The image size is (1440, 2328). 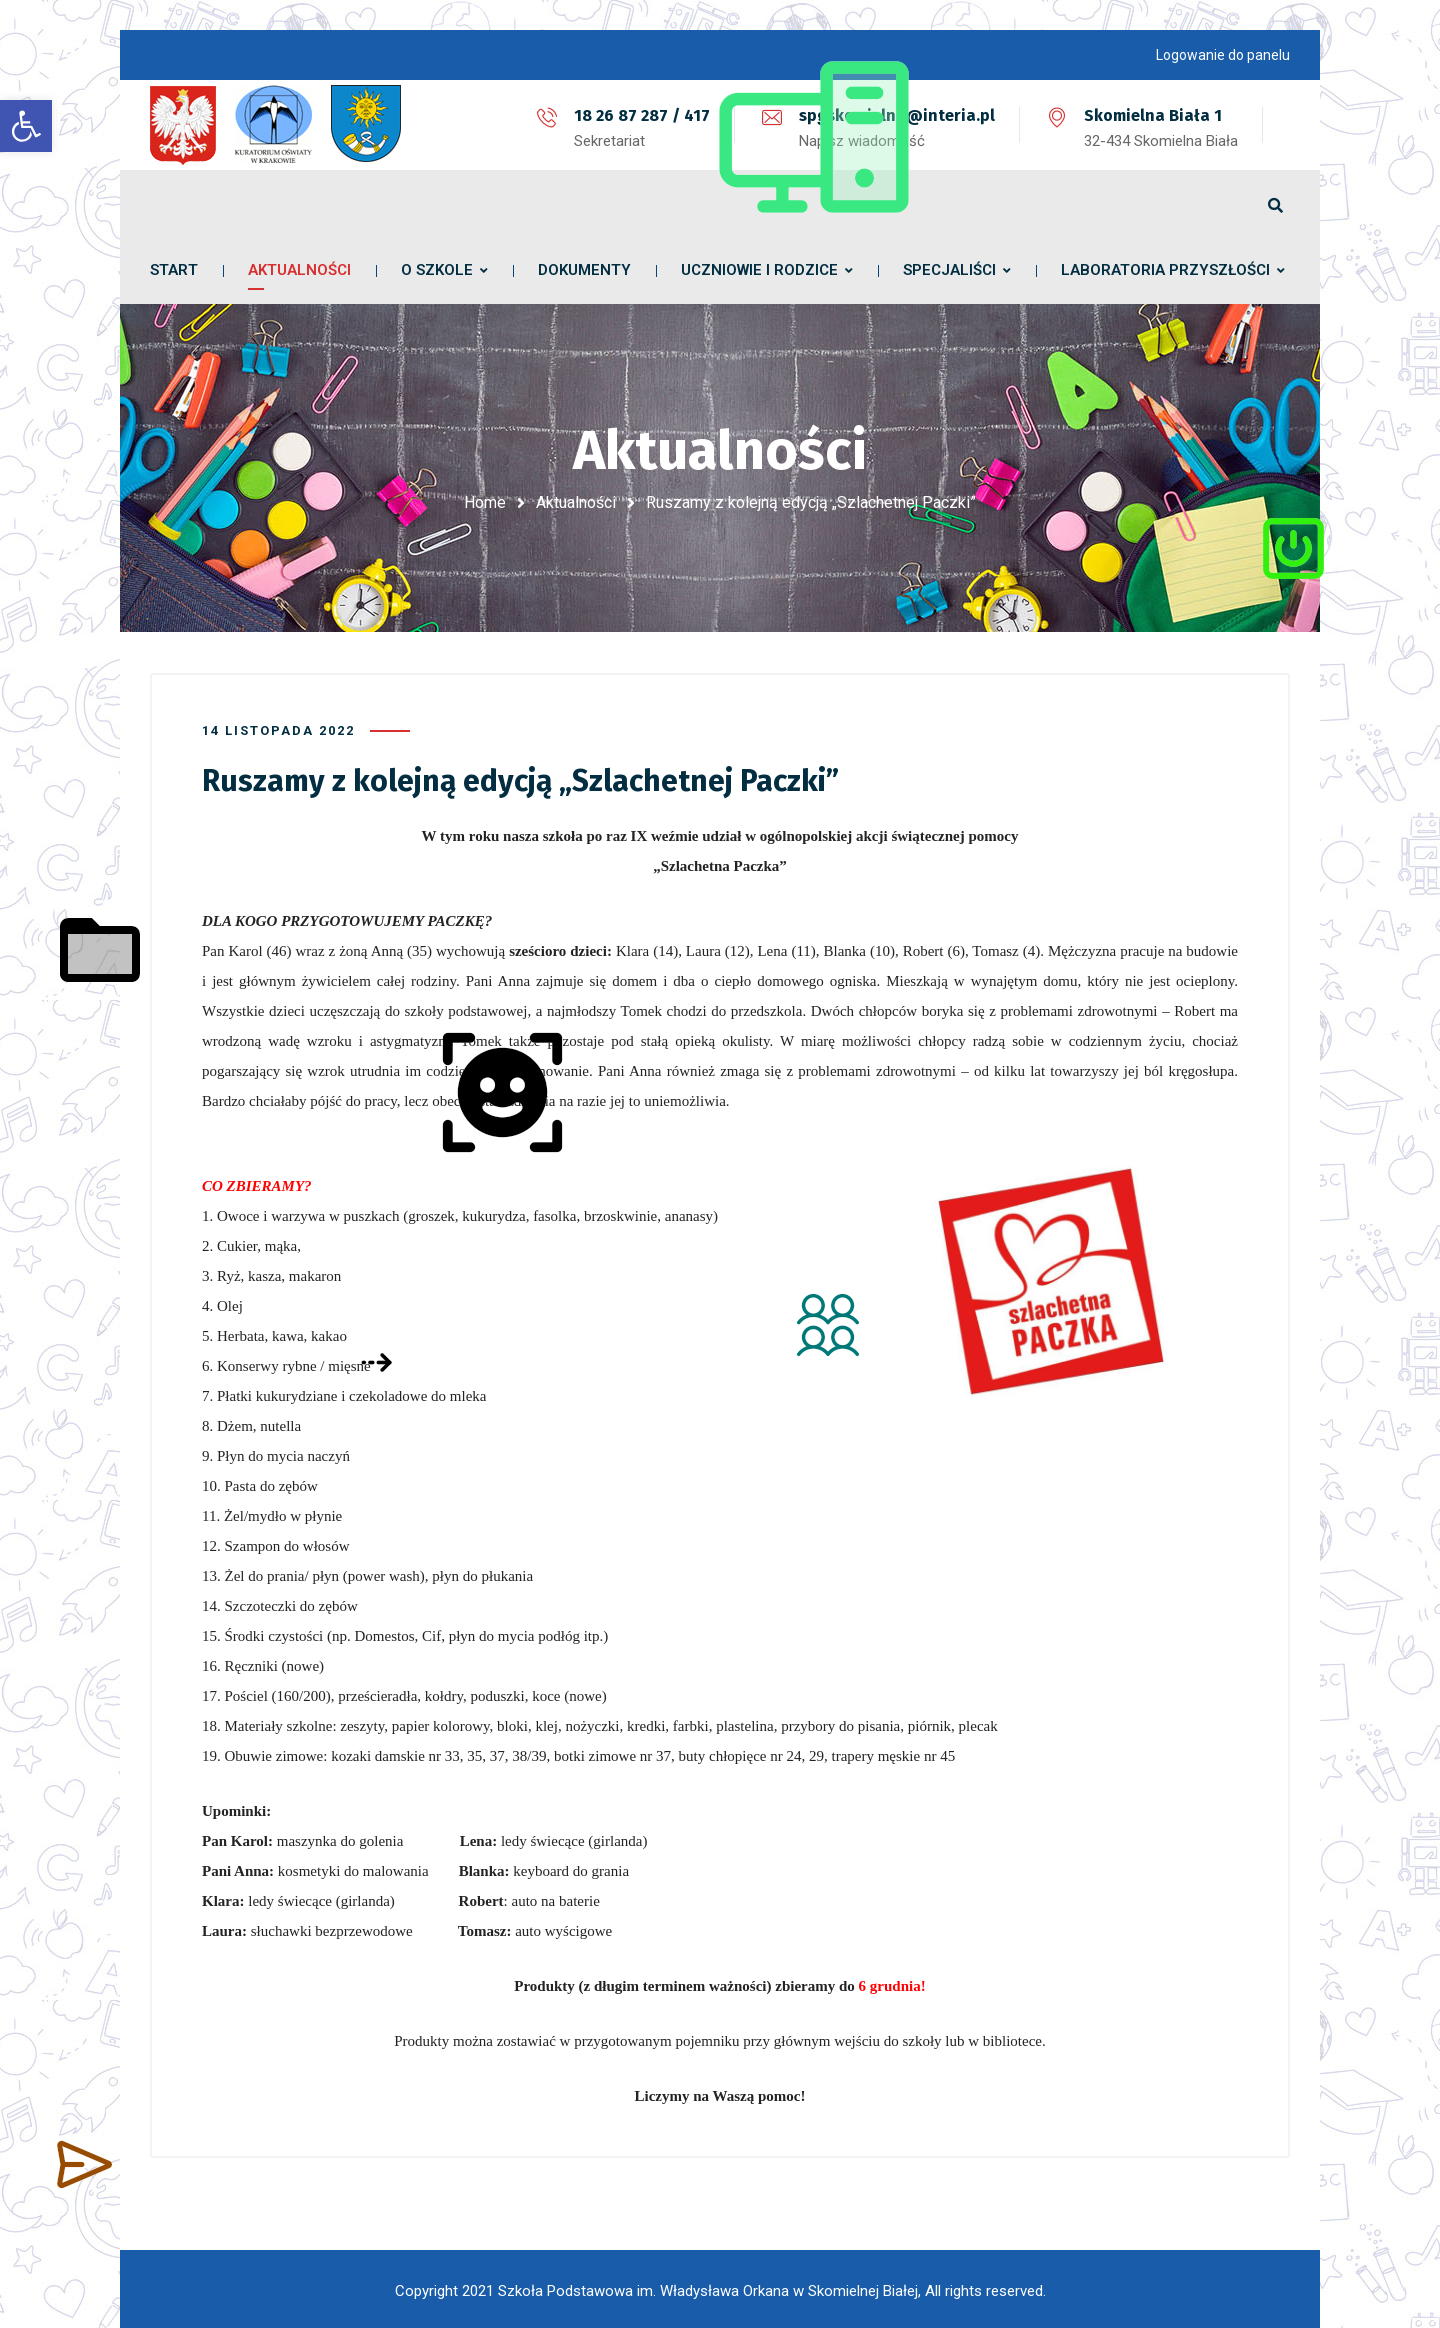 I want to click on toggle power on or off, so click(x=1293, y=548).